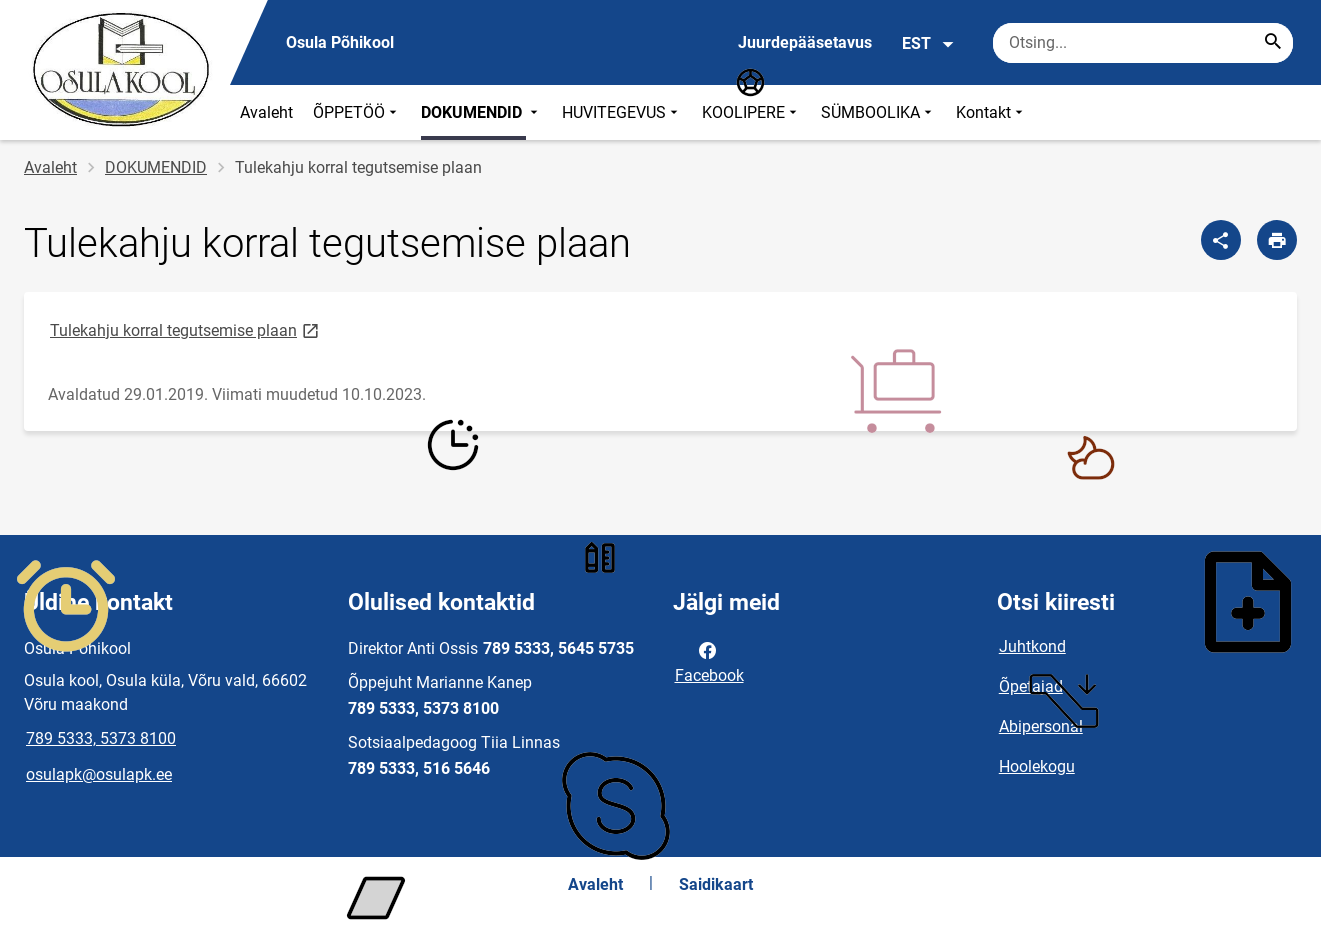 This screenshot has height=929, width=1321. What do you see at coordinates (376, 898) in the screenshot?
I see `parallelogram shape tool` at bounding box center [376, 898].